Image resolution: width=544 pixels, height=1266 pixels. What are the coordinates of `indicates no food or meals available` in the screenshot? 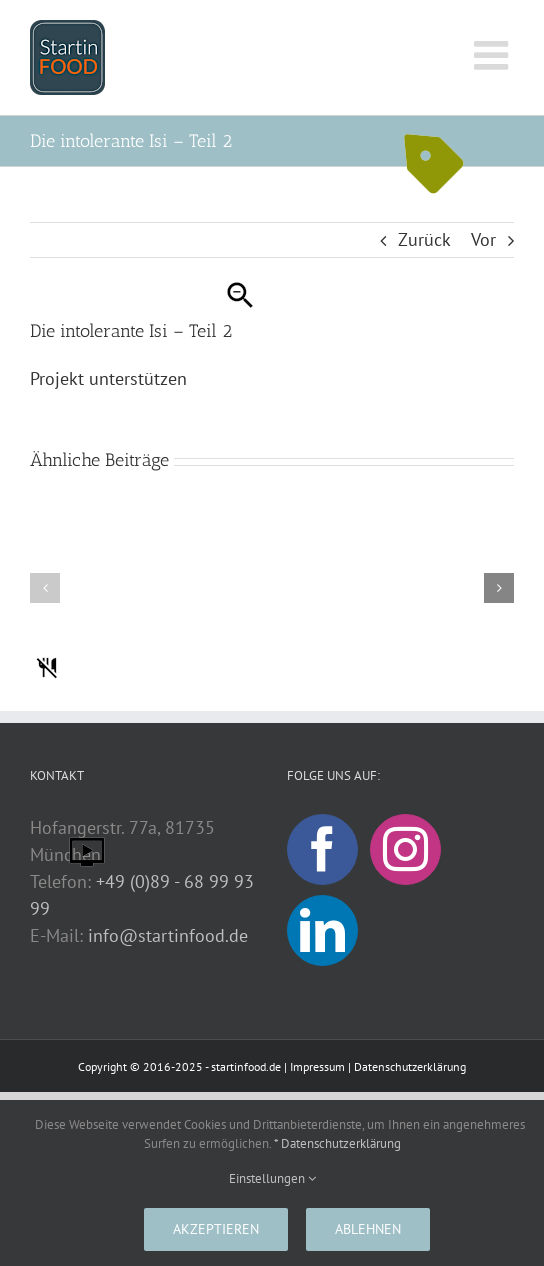 It's located at (47, 667).